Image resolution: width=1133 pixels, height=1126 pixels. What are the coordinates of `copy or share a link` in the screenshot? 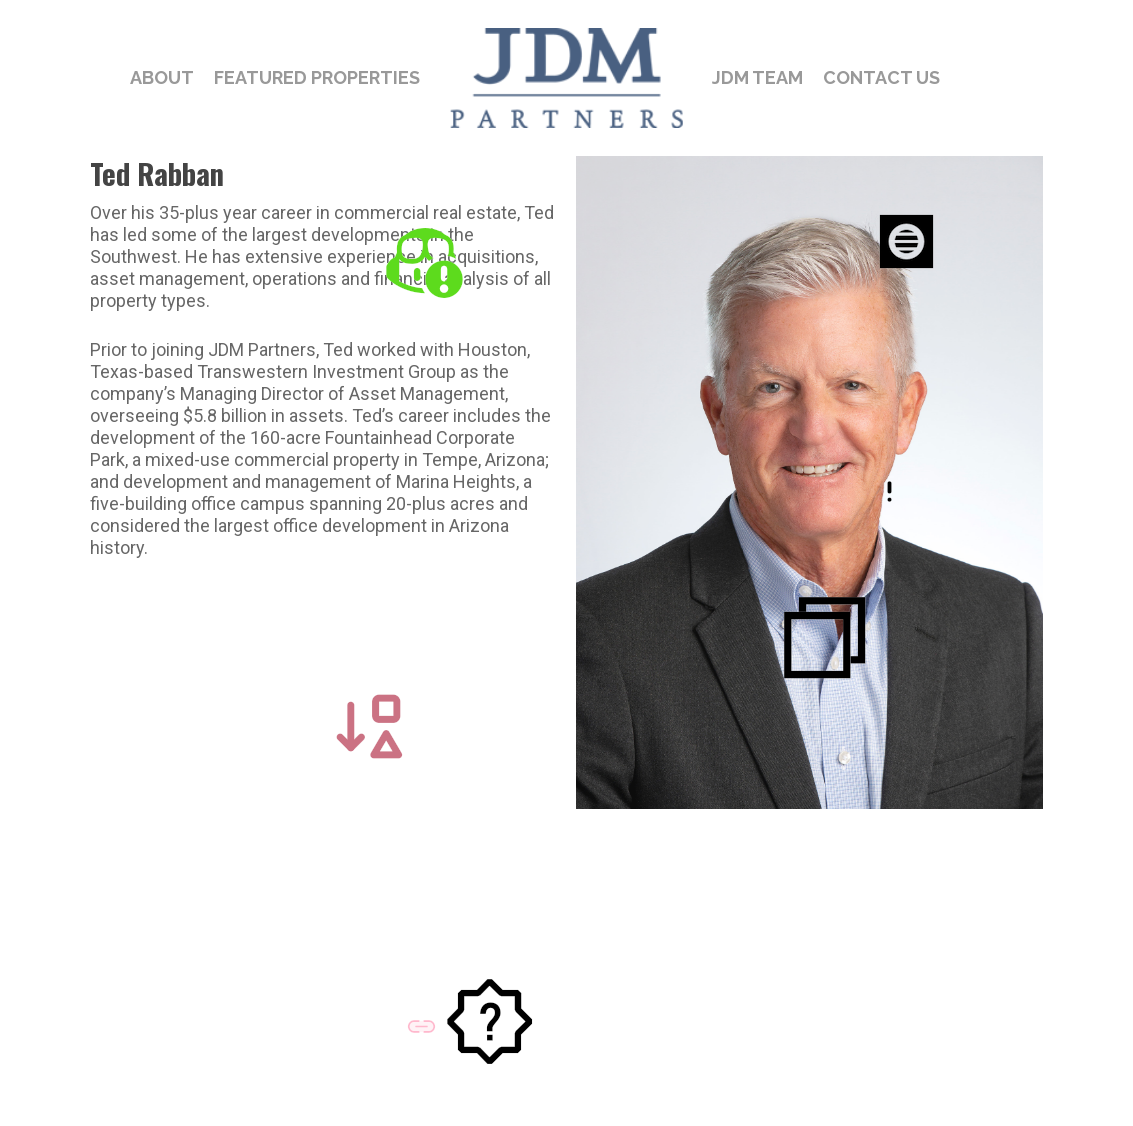 It's located at (421, 1026).